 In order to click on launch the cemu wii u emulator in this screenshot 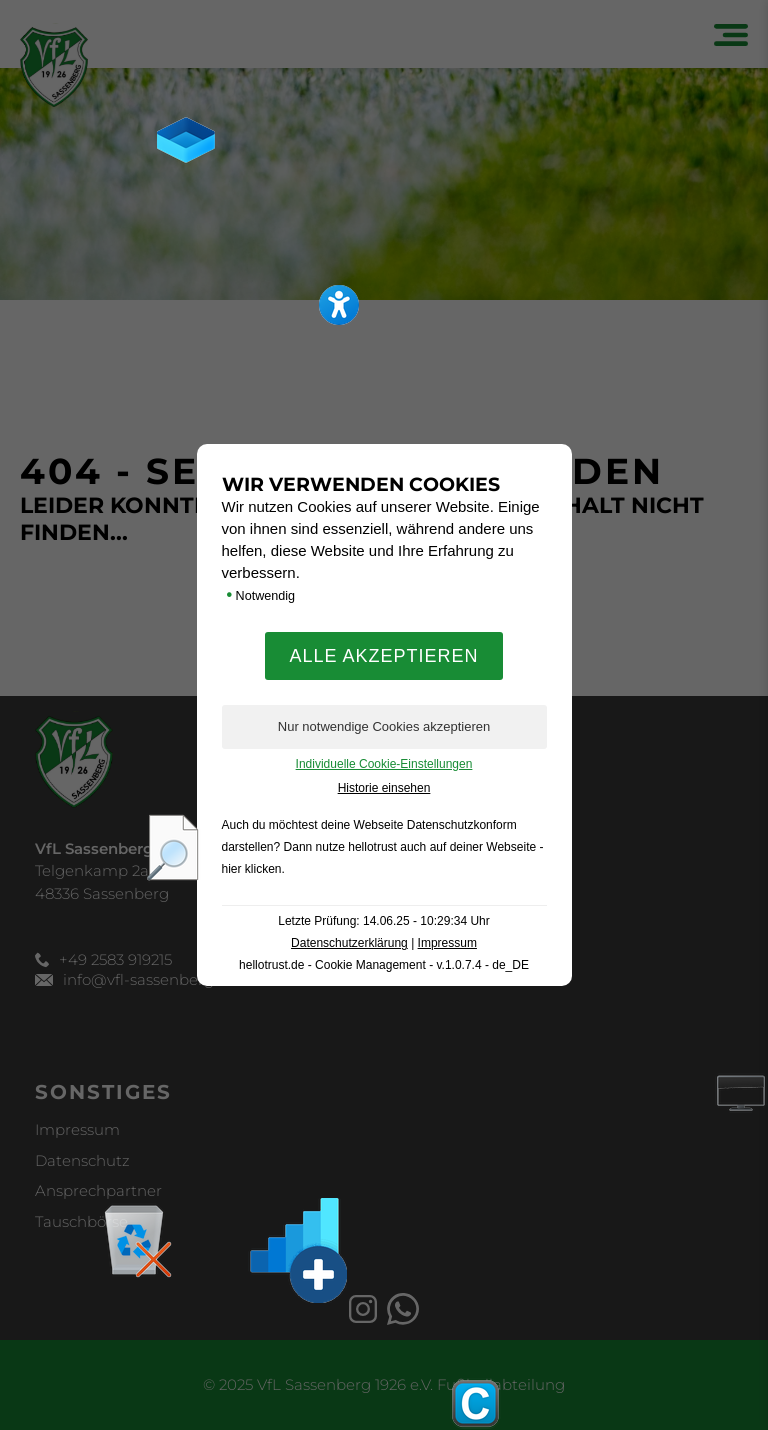, I will do `click(475, 1403)`.